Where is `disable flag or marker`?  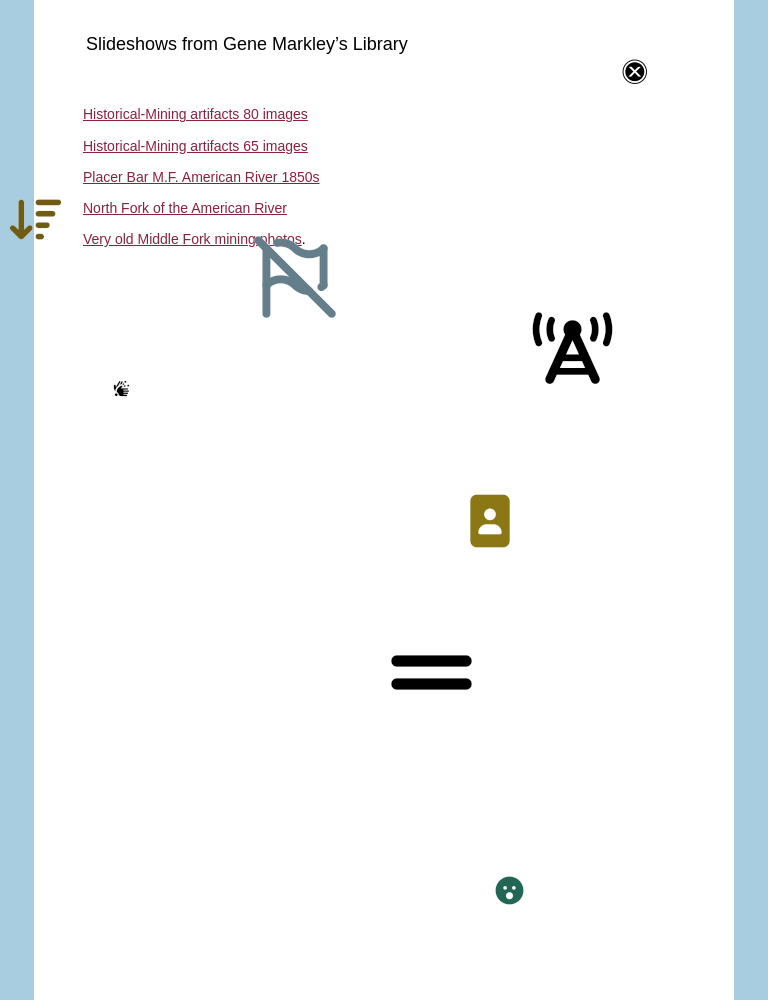
disable flag or marker is located at coordinates (295, 277).